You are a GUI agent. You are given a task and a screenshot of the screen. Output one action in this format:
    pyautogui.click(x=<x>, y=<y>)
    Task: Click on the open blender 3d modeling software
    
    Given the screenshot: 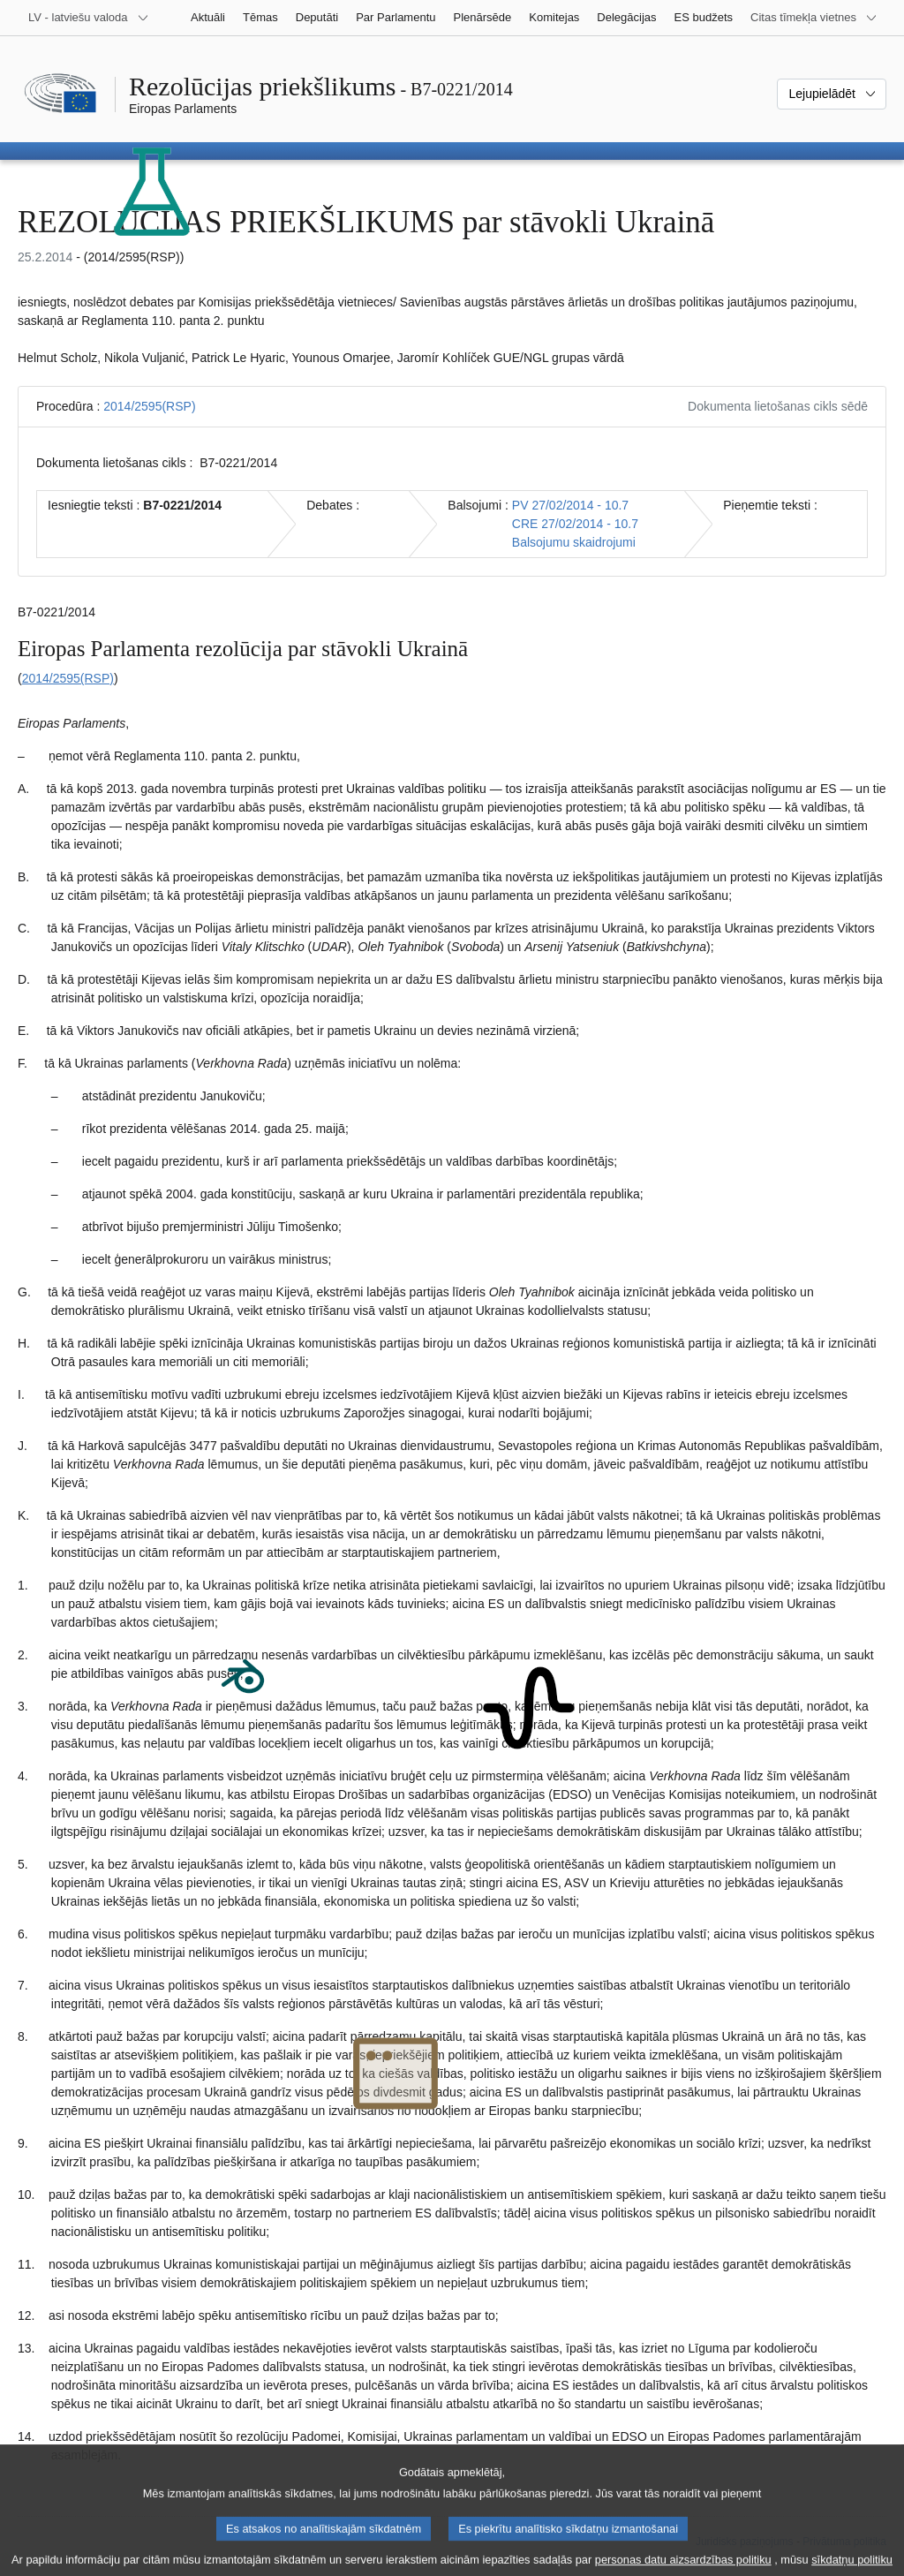 What is the action you would take?
    pyautogui.click(x=243, y=1676)
    